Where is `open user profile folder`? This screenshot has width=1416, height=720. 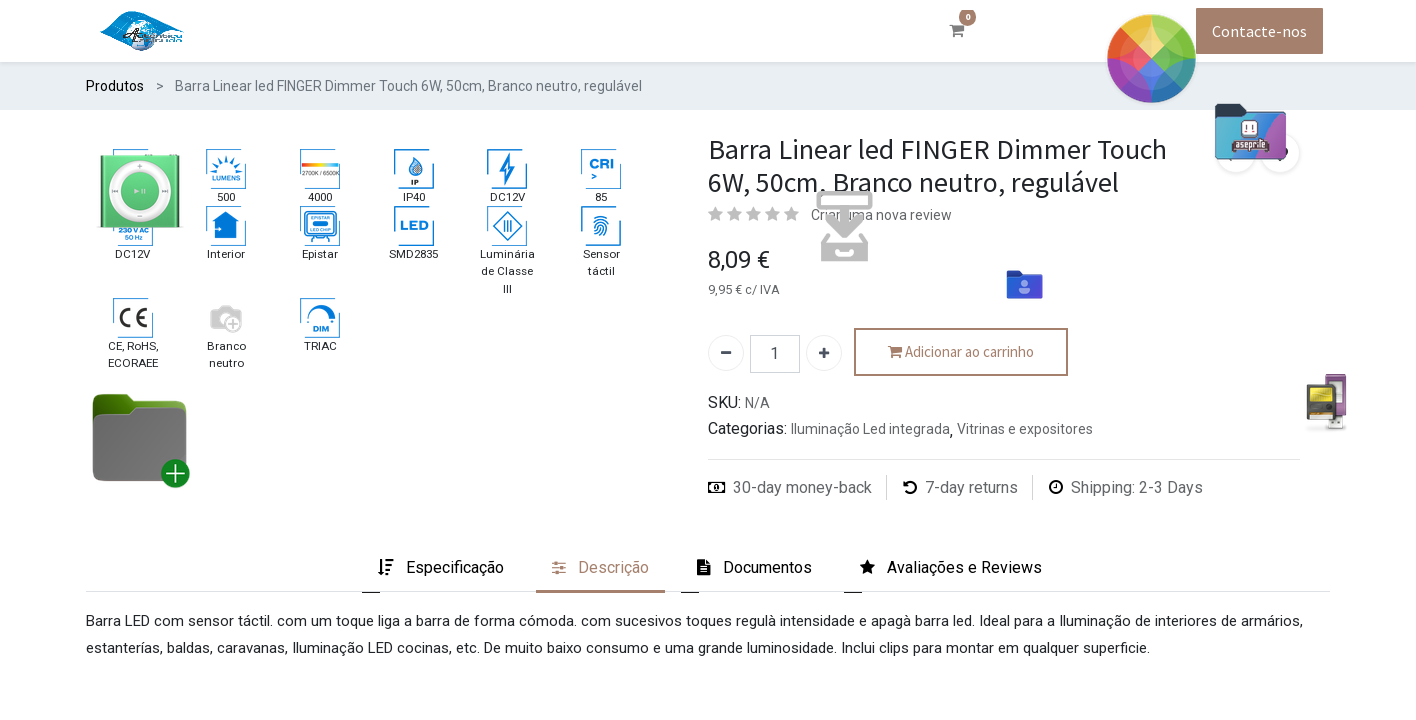
open user profile folder is located at coordinates (1024, 285).